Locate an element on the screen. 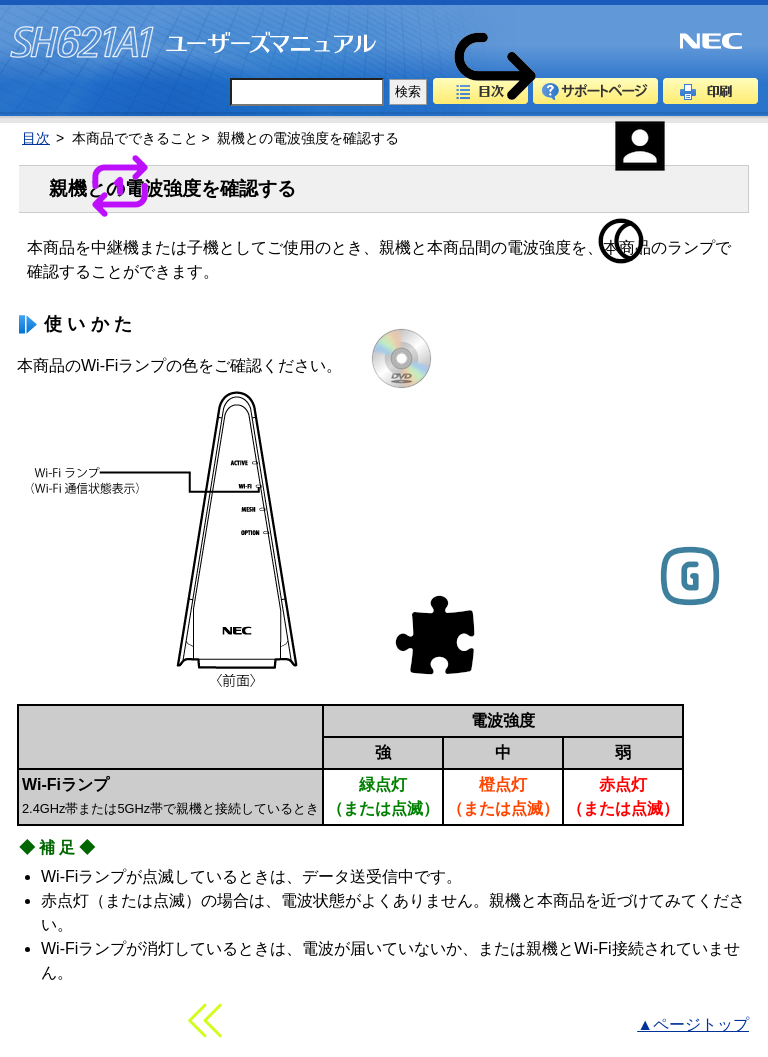 This screenshot has height=1057, width=768. indicates a DVD disc or optical media is located at coordinates (401, 358).